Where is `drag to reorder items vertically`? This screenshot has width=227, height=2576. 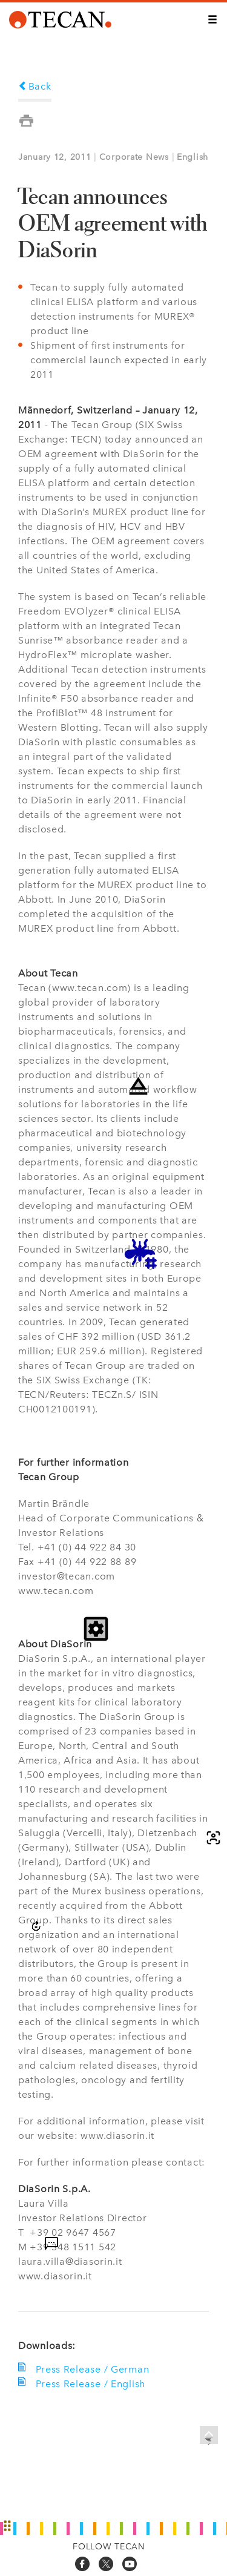
drag to reorder items vertically is located at coordinates (7, 2526).